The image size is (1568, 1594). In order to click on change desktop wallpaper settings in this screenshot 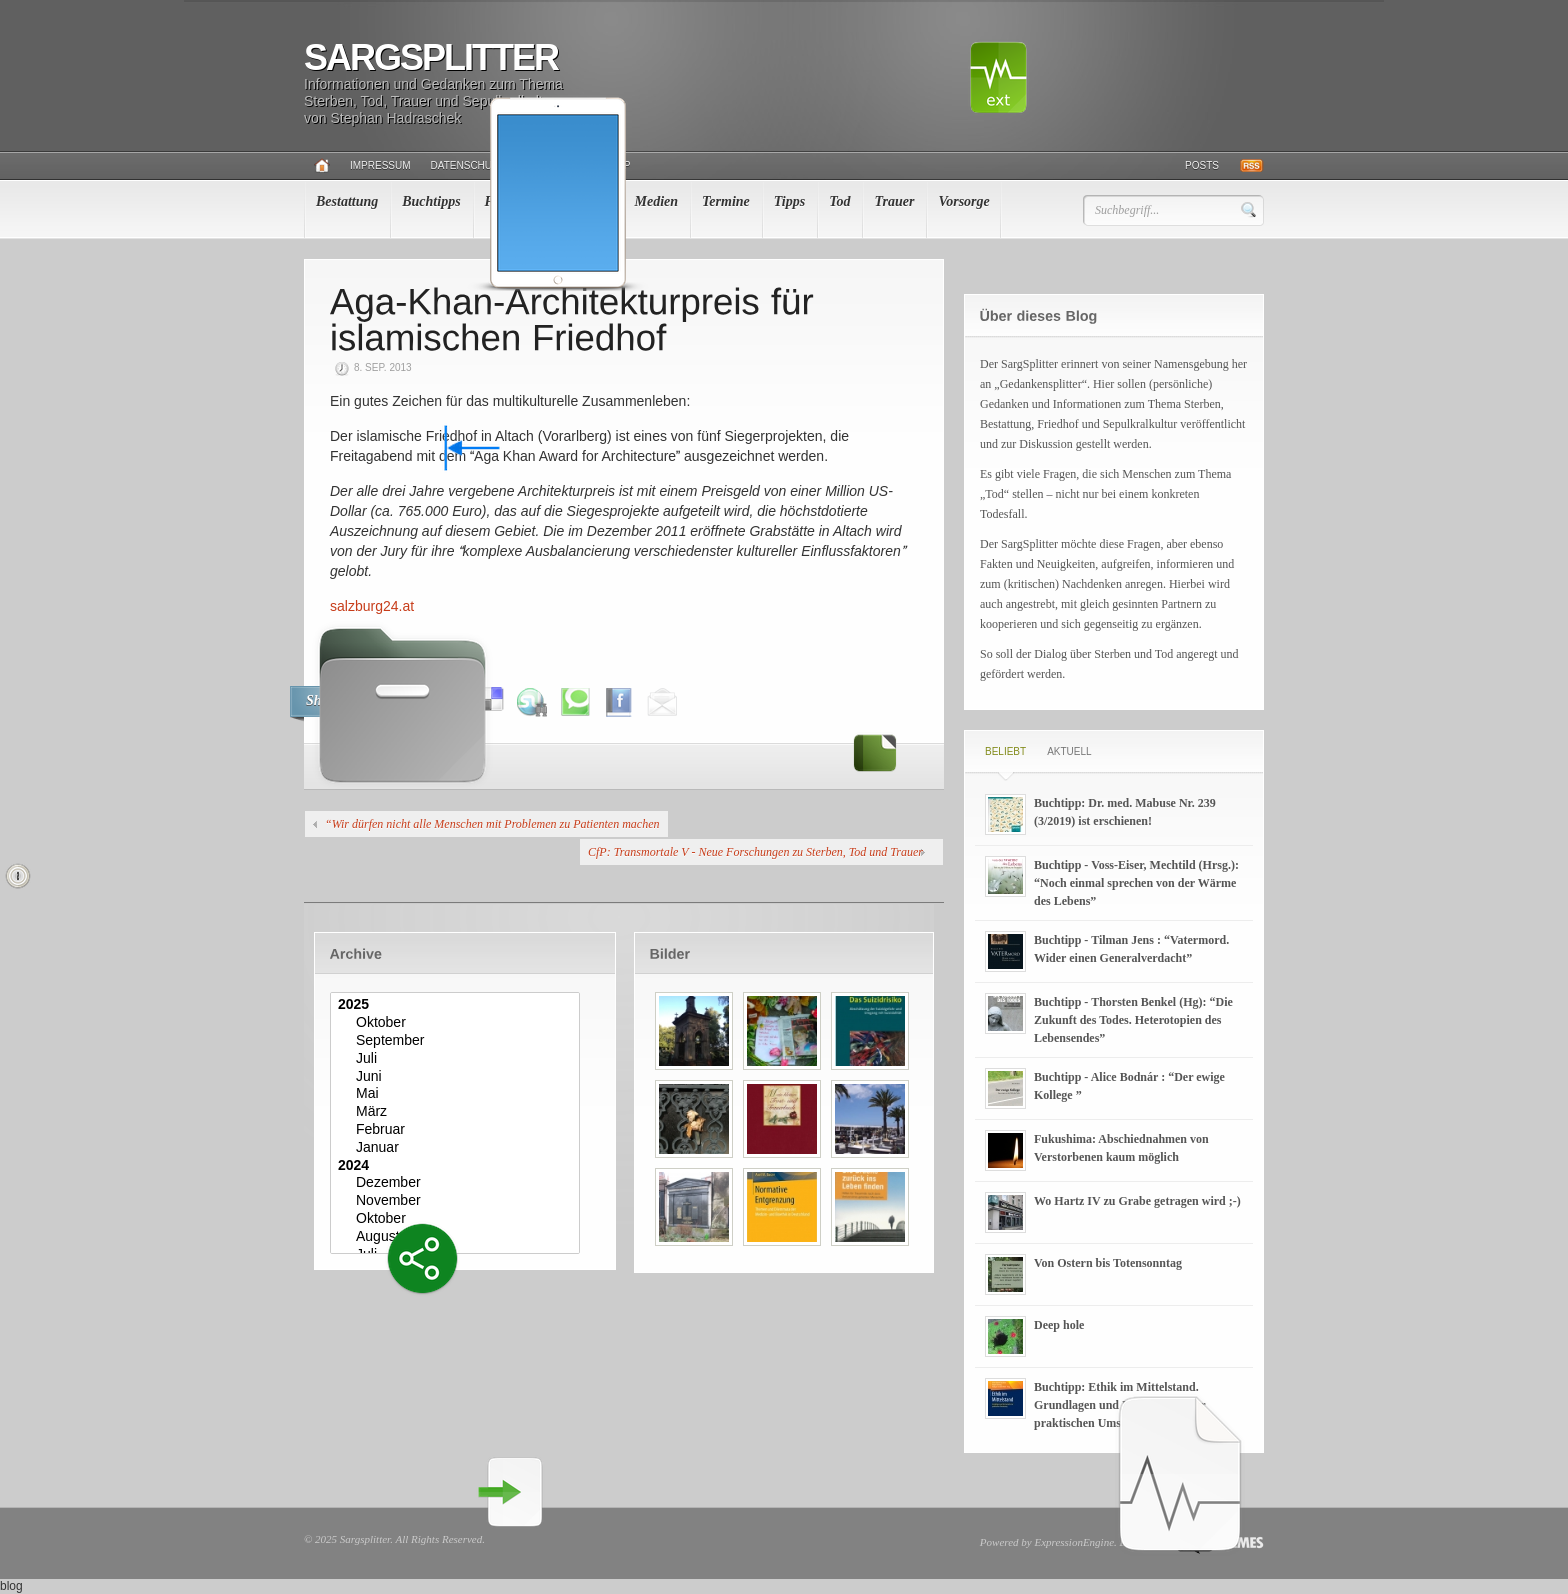, I will do `click(875, 752)`.